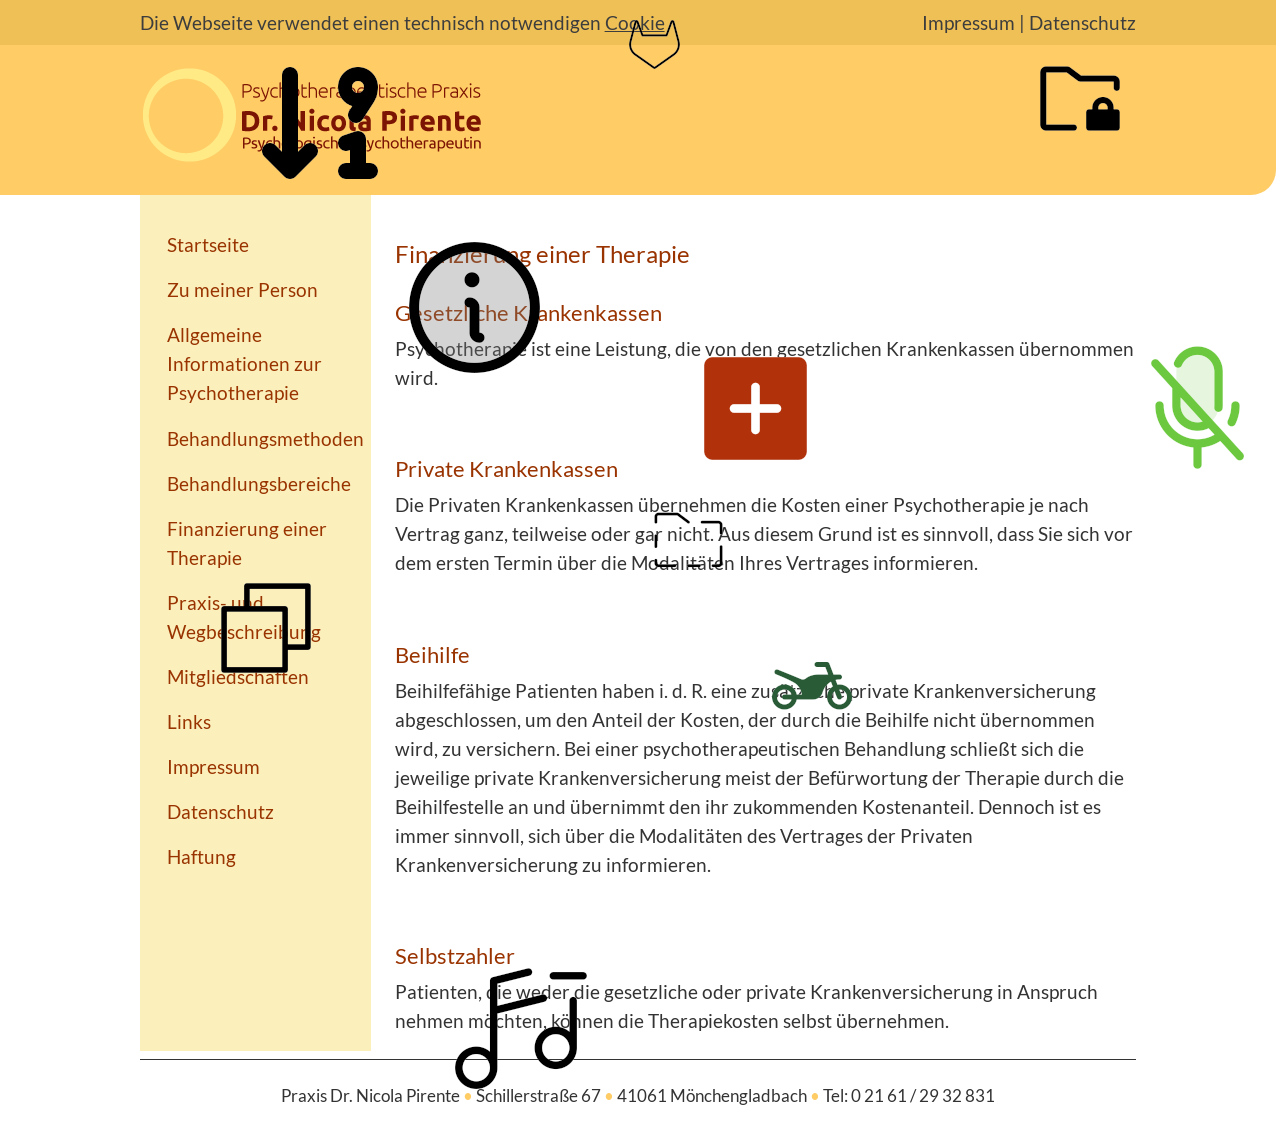  I want to click on open gitlab repository, so click(654, 43).